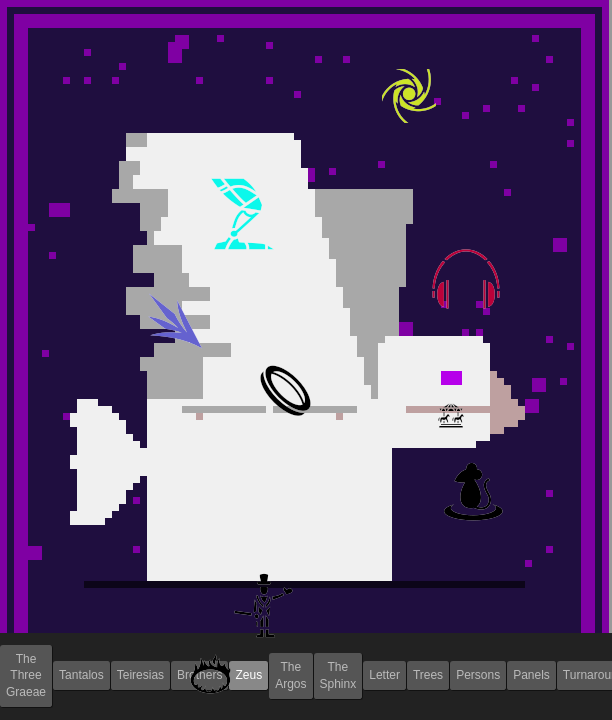 The image size is (612, 720). I want to click on access carousel or slideshow view, so click(451, 415).